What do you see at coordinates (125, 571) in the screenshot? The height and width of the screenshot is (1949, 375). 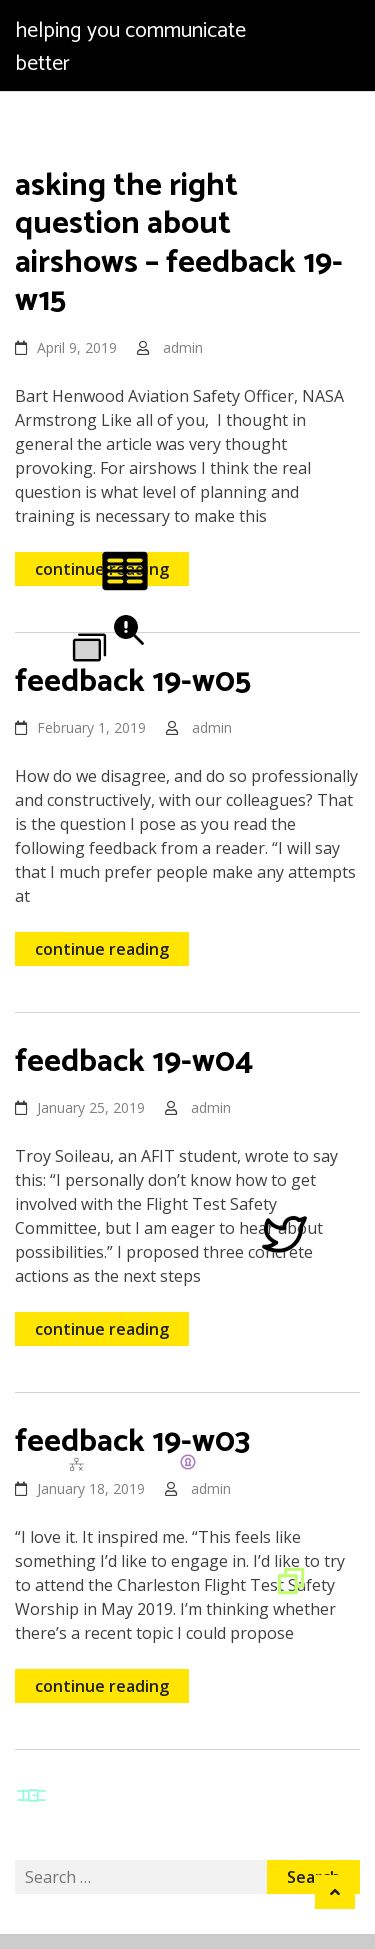 I see `switch to multi-column text layout` at bounding box center [125, 571].